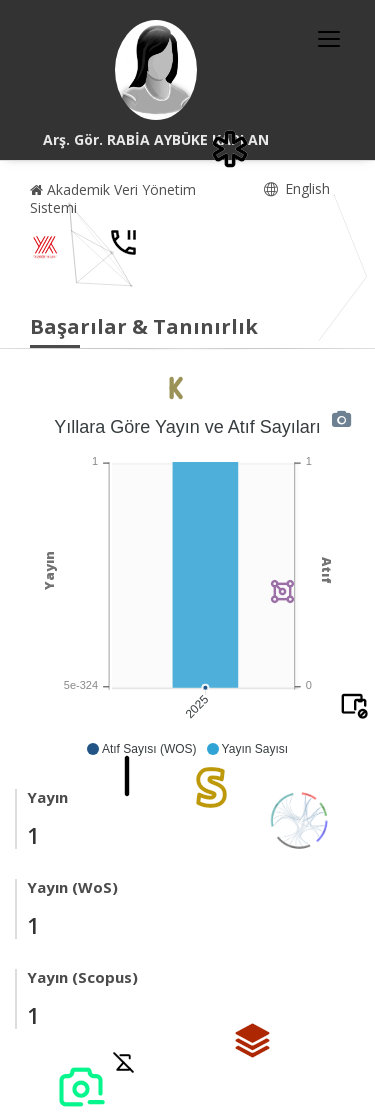 This screenshot has height=1114, width=375. What do you see at coordinates (282, 591) in the screenshot?
I see `view complex network topology` at bounding box center [282, 591].